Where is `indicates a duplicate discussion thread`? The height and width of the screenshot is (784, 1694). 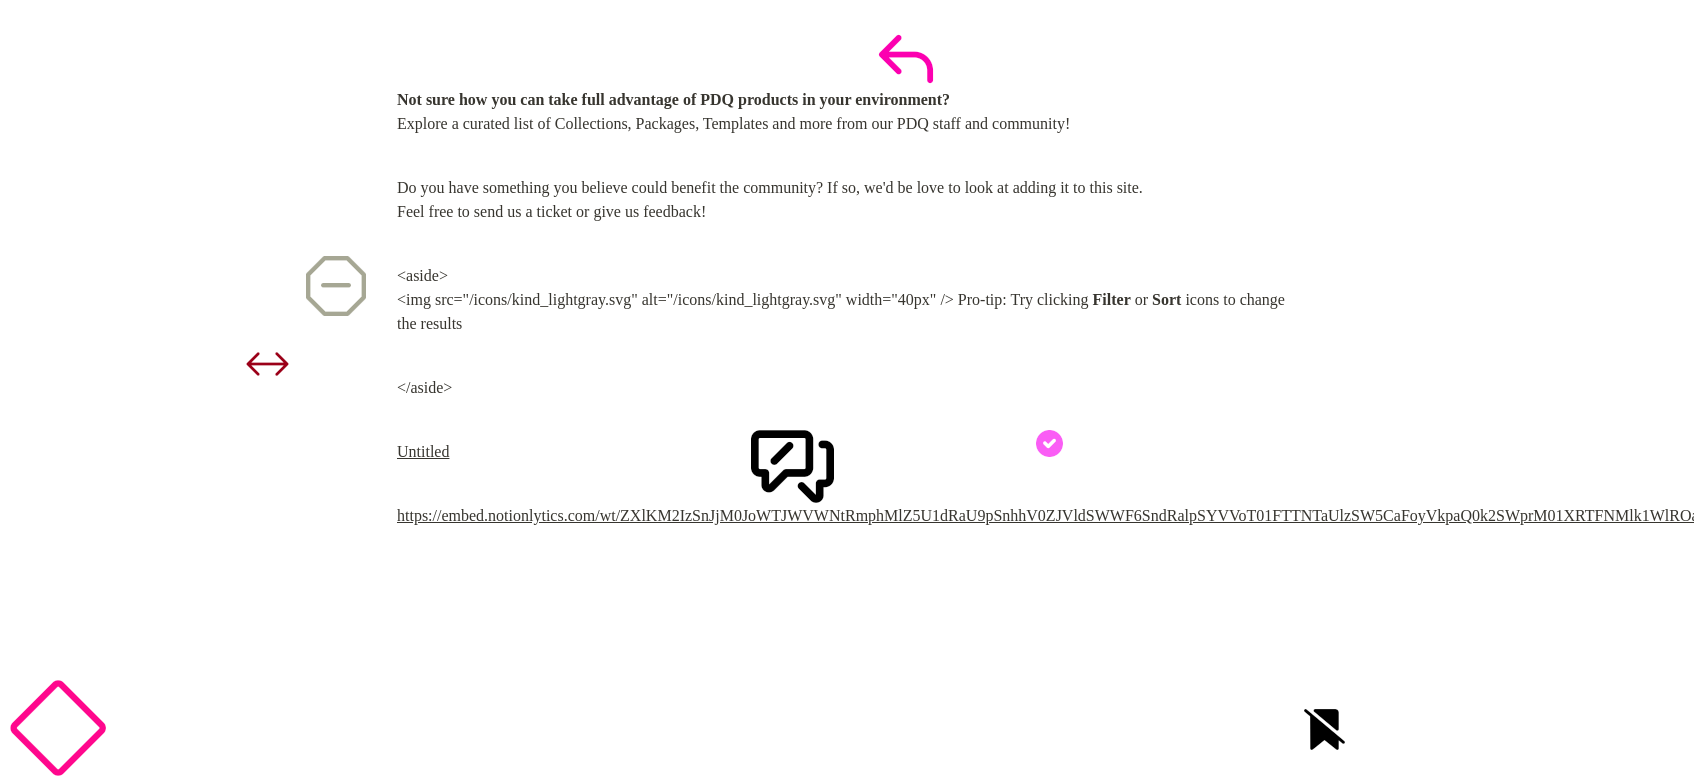
indicates a duplicate discussion thread is located at coordinates (792, 466).